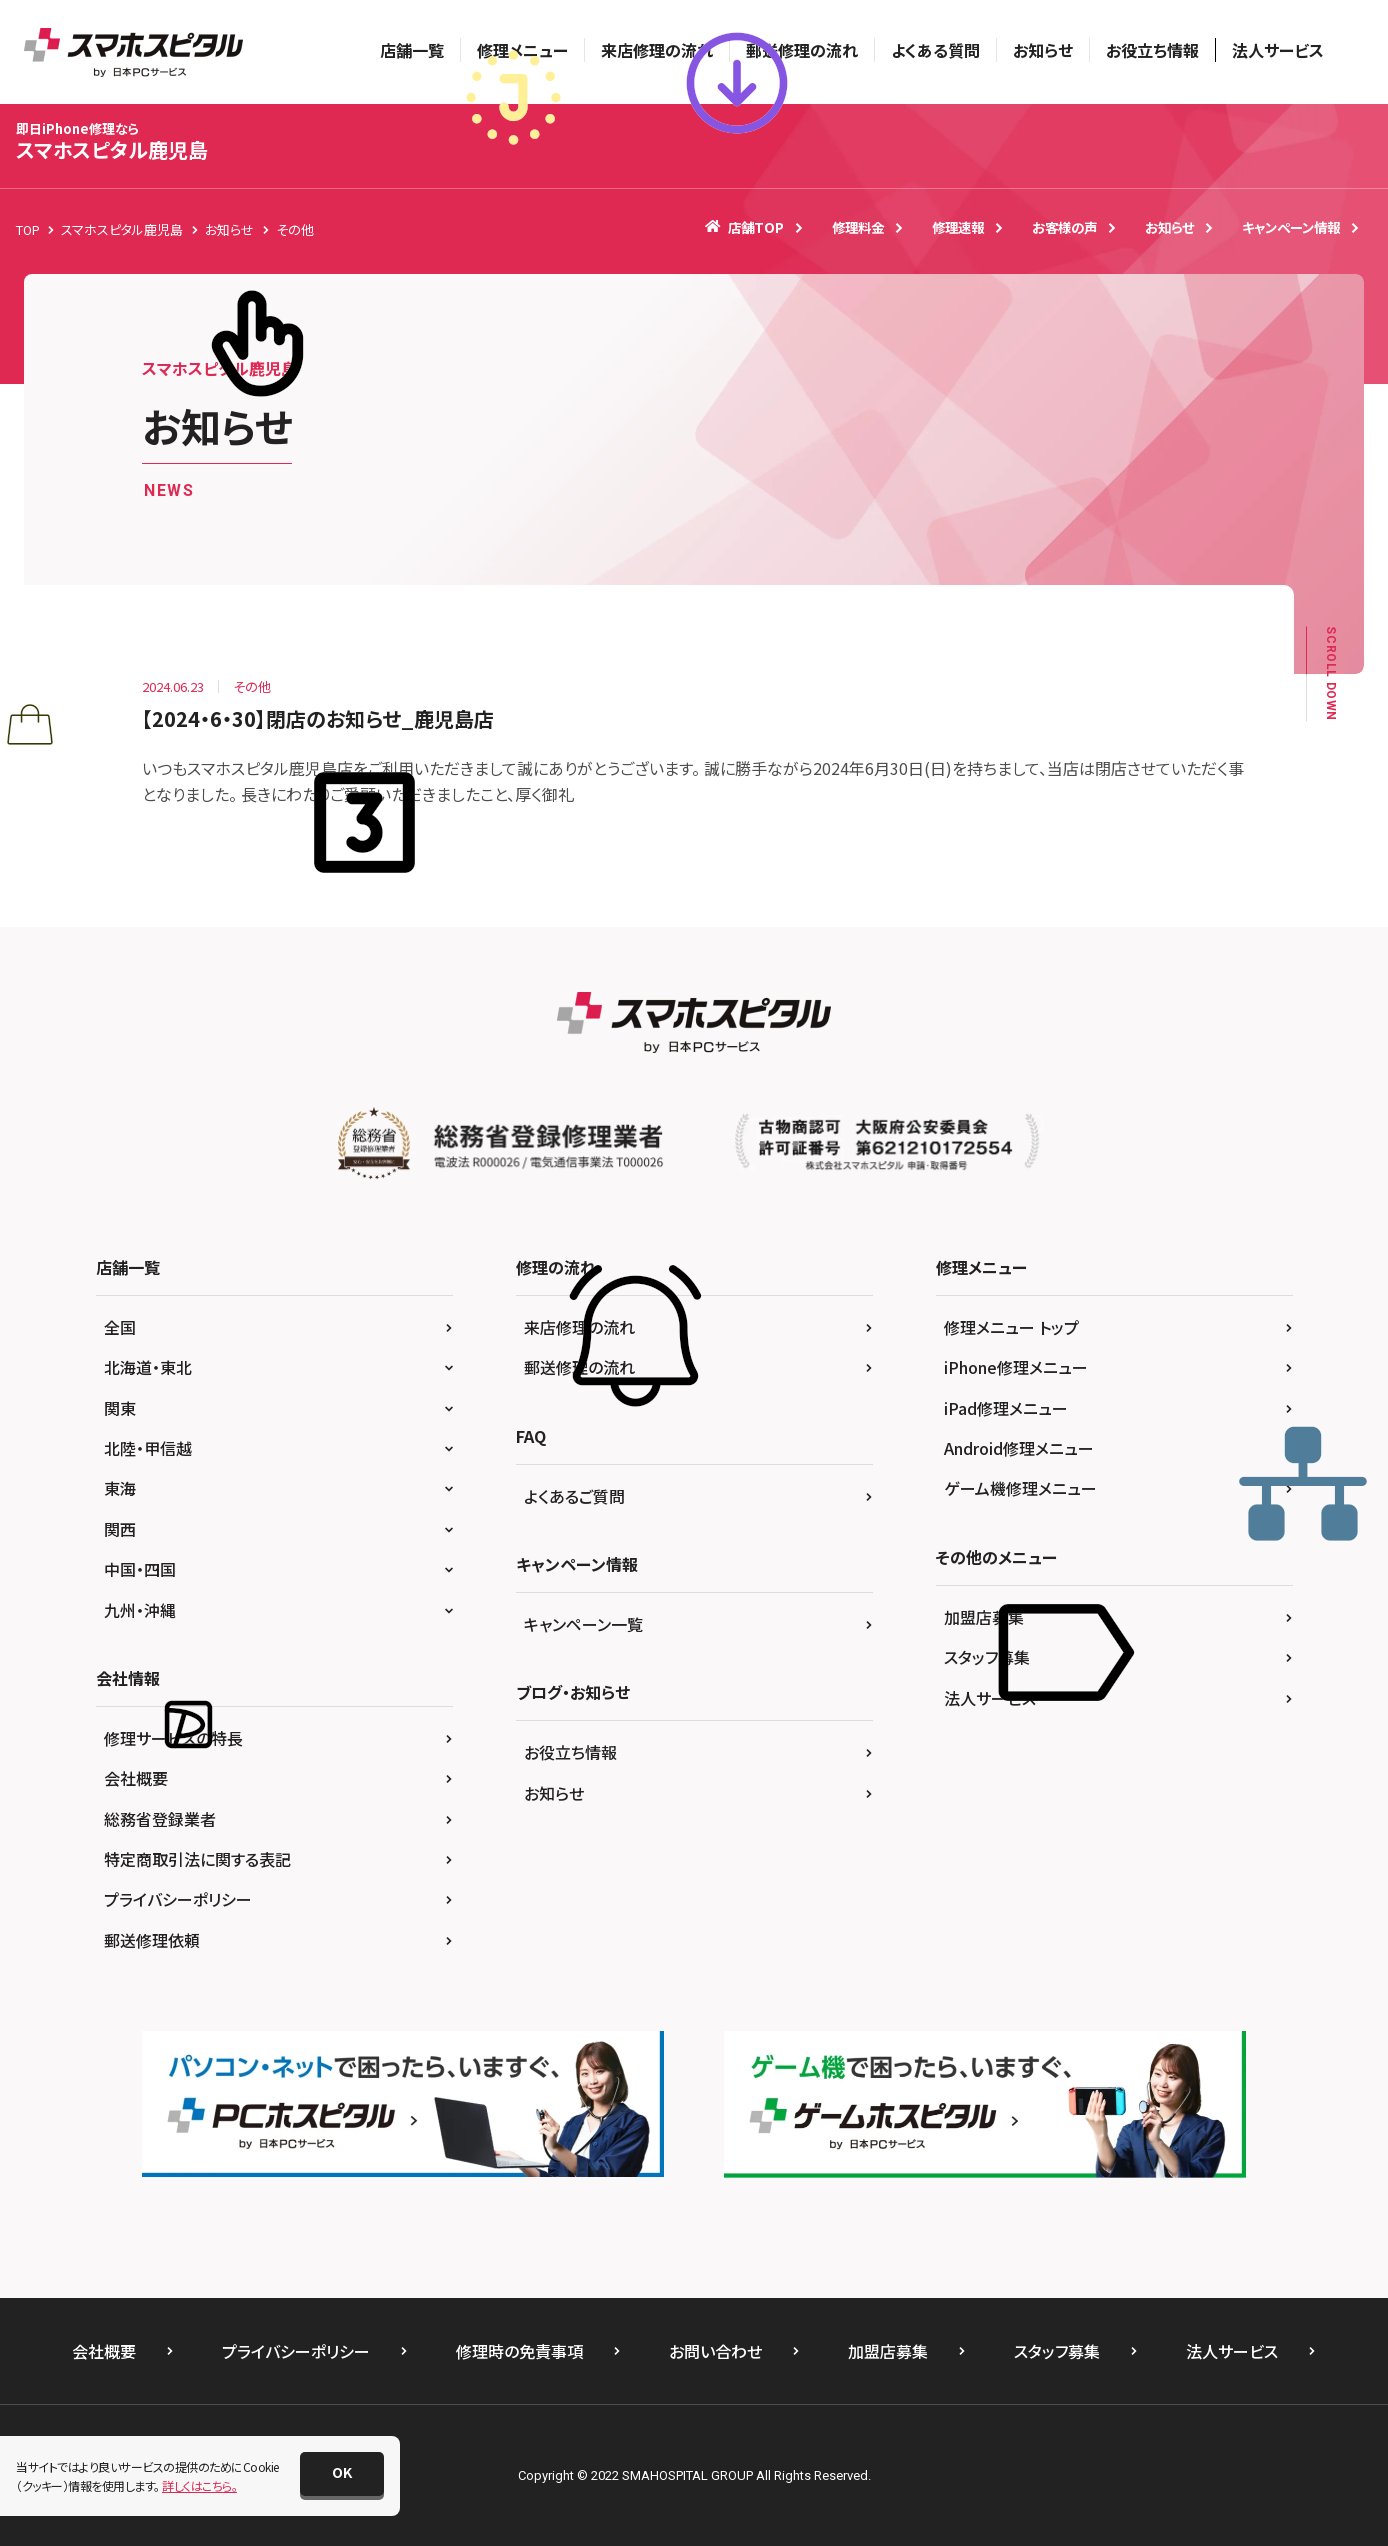 This screenshot has height=2546, width=1388. Describe the element at coordinates (257, 343) in the screenshot. I see `tap or click to interact` at that location.